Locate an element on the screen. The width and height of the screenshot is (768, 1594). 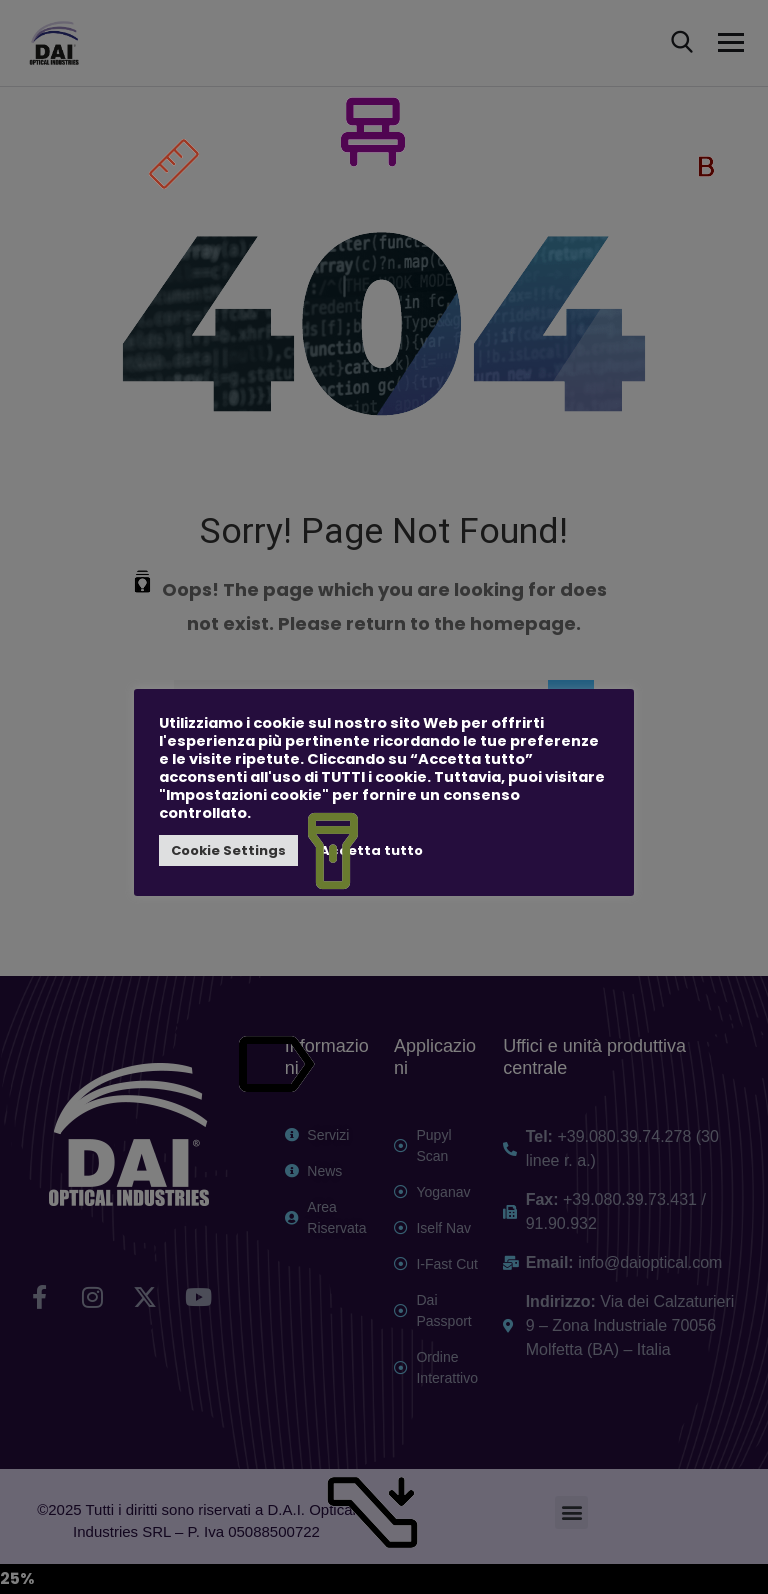
apply bold formatting to selected text is located at coordinates (706, 166).